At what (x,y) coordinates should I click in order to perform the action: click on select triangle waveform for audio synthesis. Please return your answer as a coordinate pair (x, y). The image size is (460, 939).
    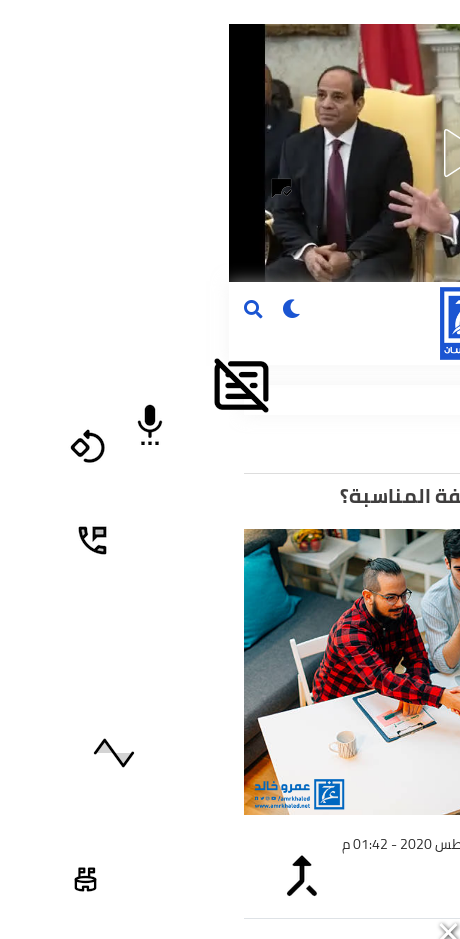
    Looking at the image, I should click on (114, 753).